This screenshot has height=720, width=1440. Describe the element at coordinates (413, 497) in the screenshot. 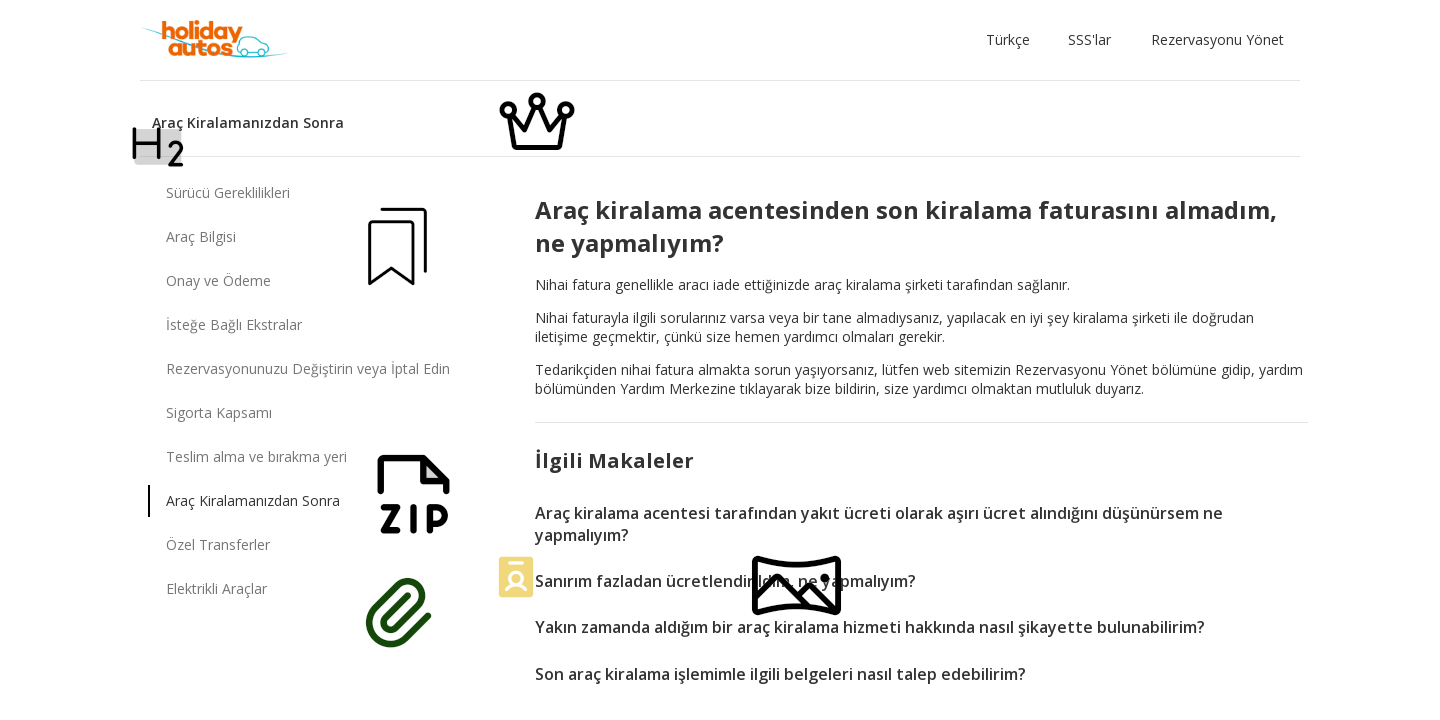

I see `open or extract a zip archive` at that location.